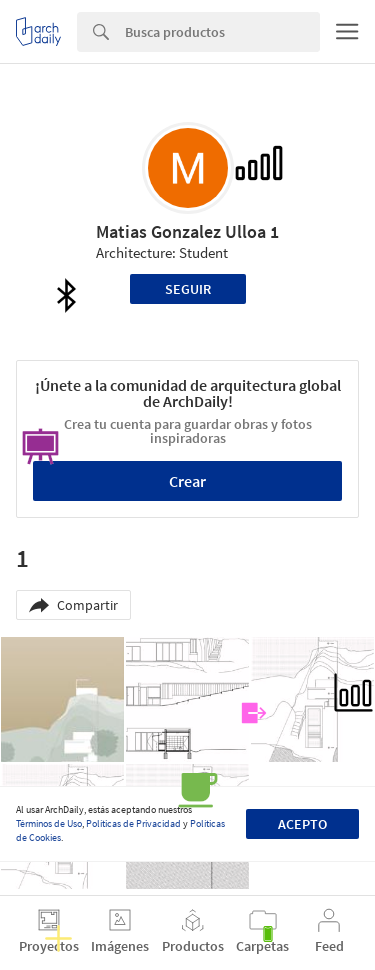 The height and width of the screenshot is (970, 375). Describe the element at coordinates (353, 692) in the screenshot. I see `view analytics or statistics` at that location.